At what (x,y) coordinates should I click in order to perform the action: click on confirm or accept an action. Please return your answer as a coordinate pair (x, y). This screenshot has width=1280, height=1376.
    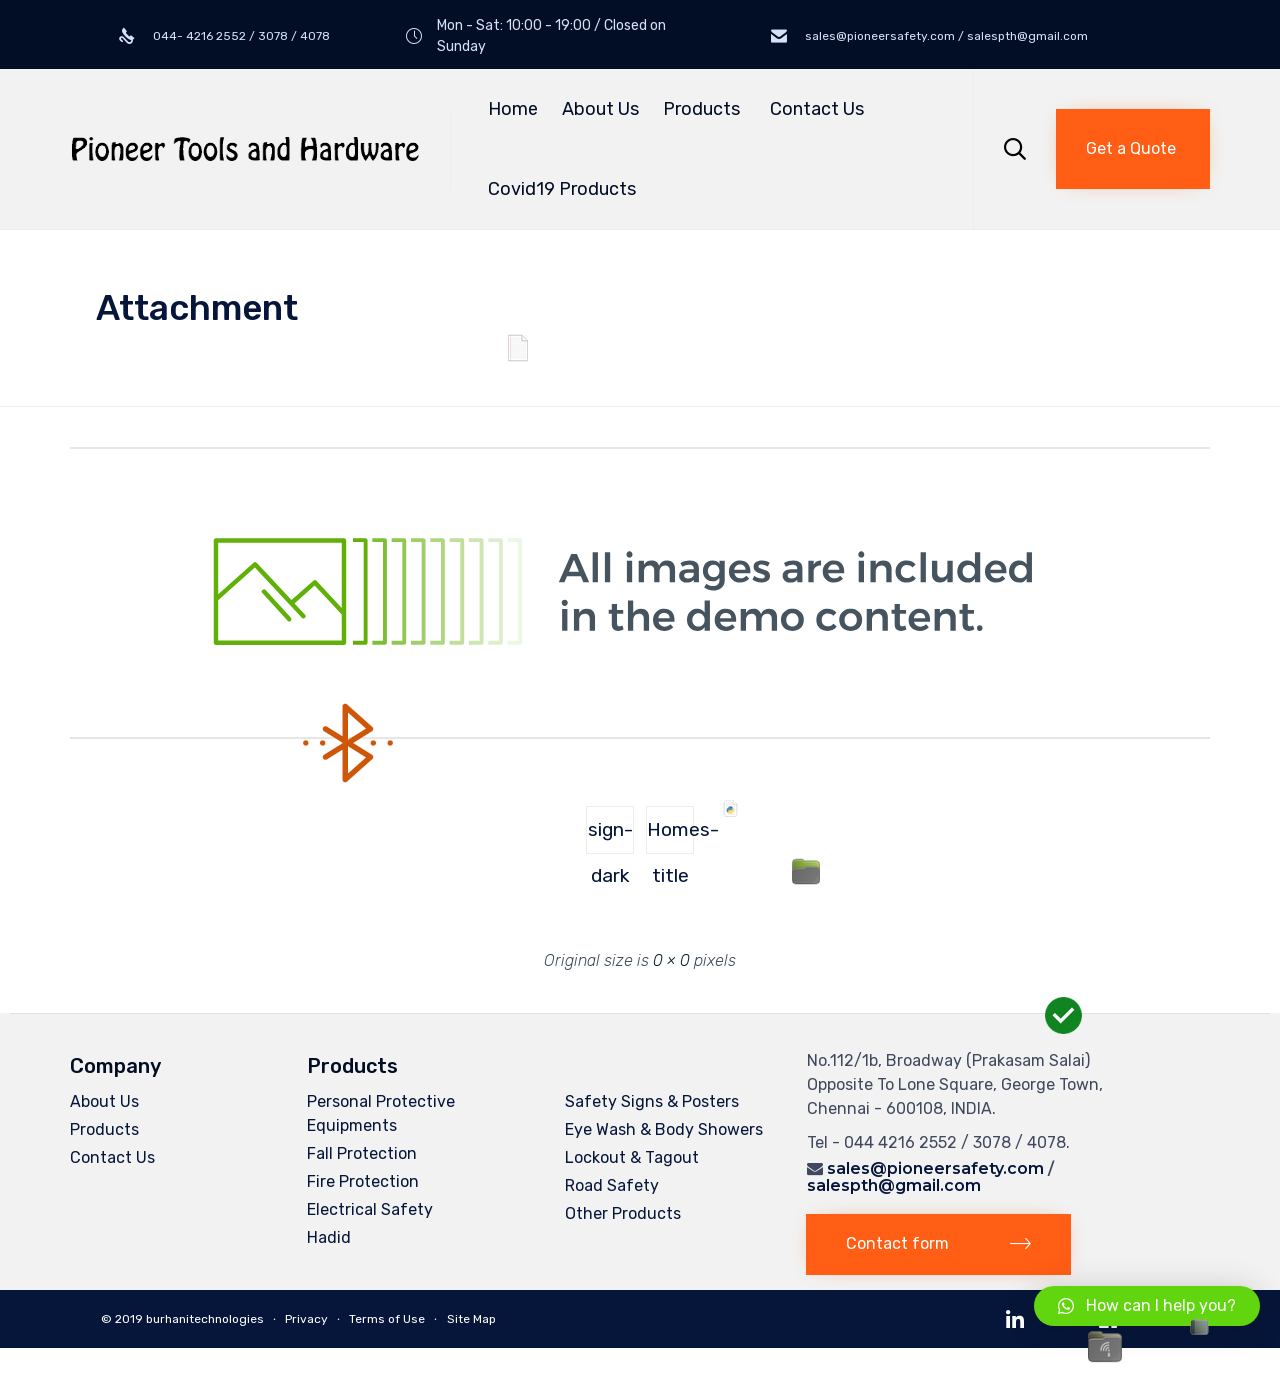
    Looking at the image, I should click on (1063, 1015).